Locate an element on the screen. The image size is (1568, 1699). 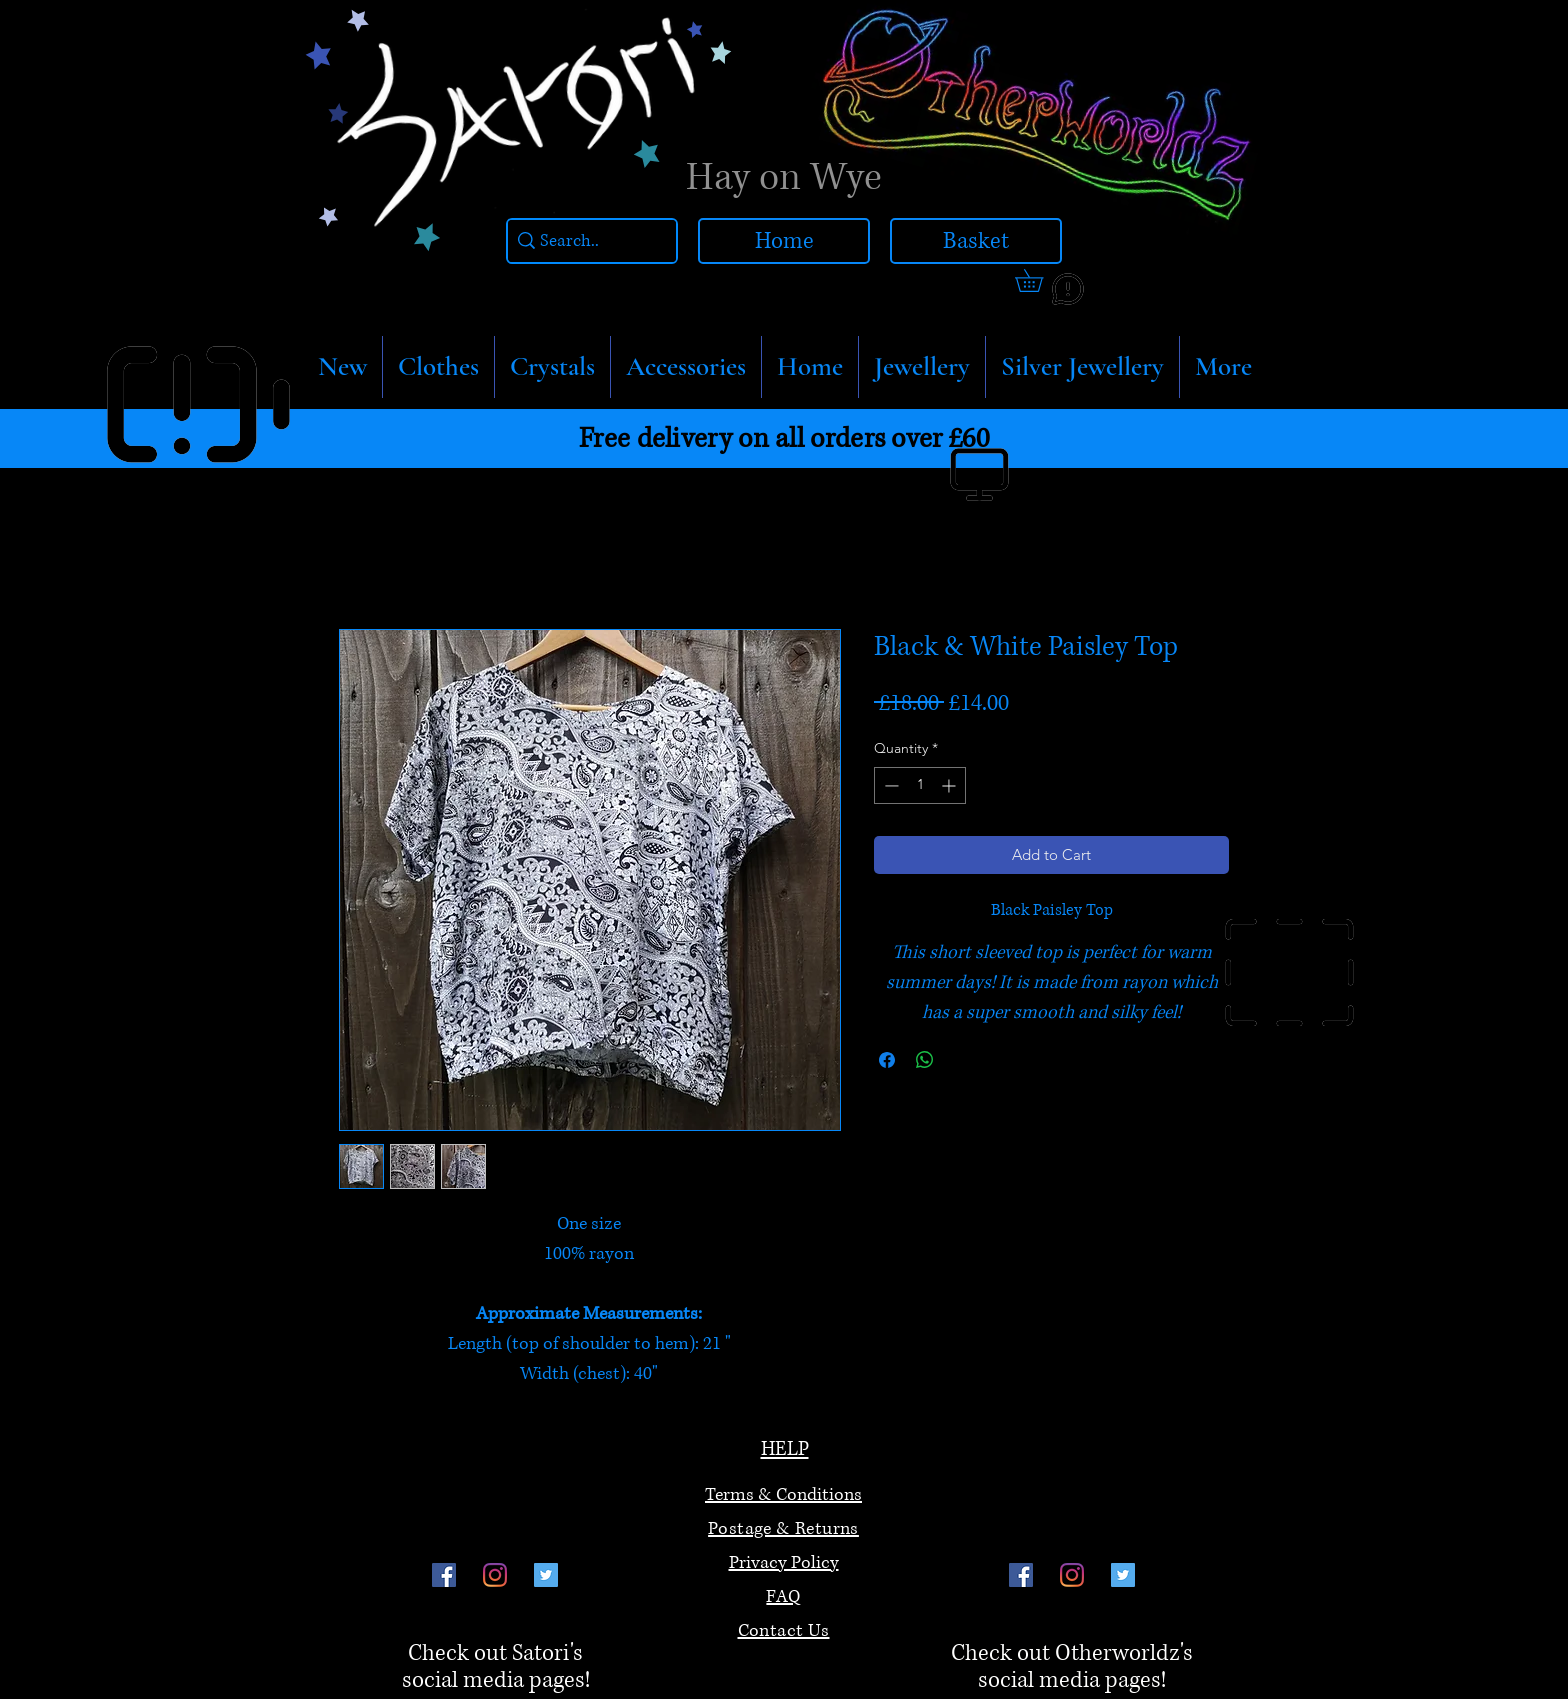
indicates low battery warning is located at coordinates (198, 404).